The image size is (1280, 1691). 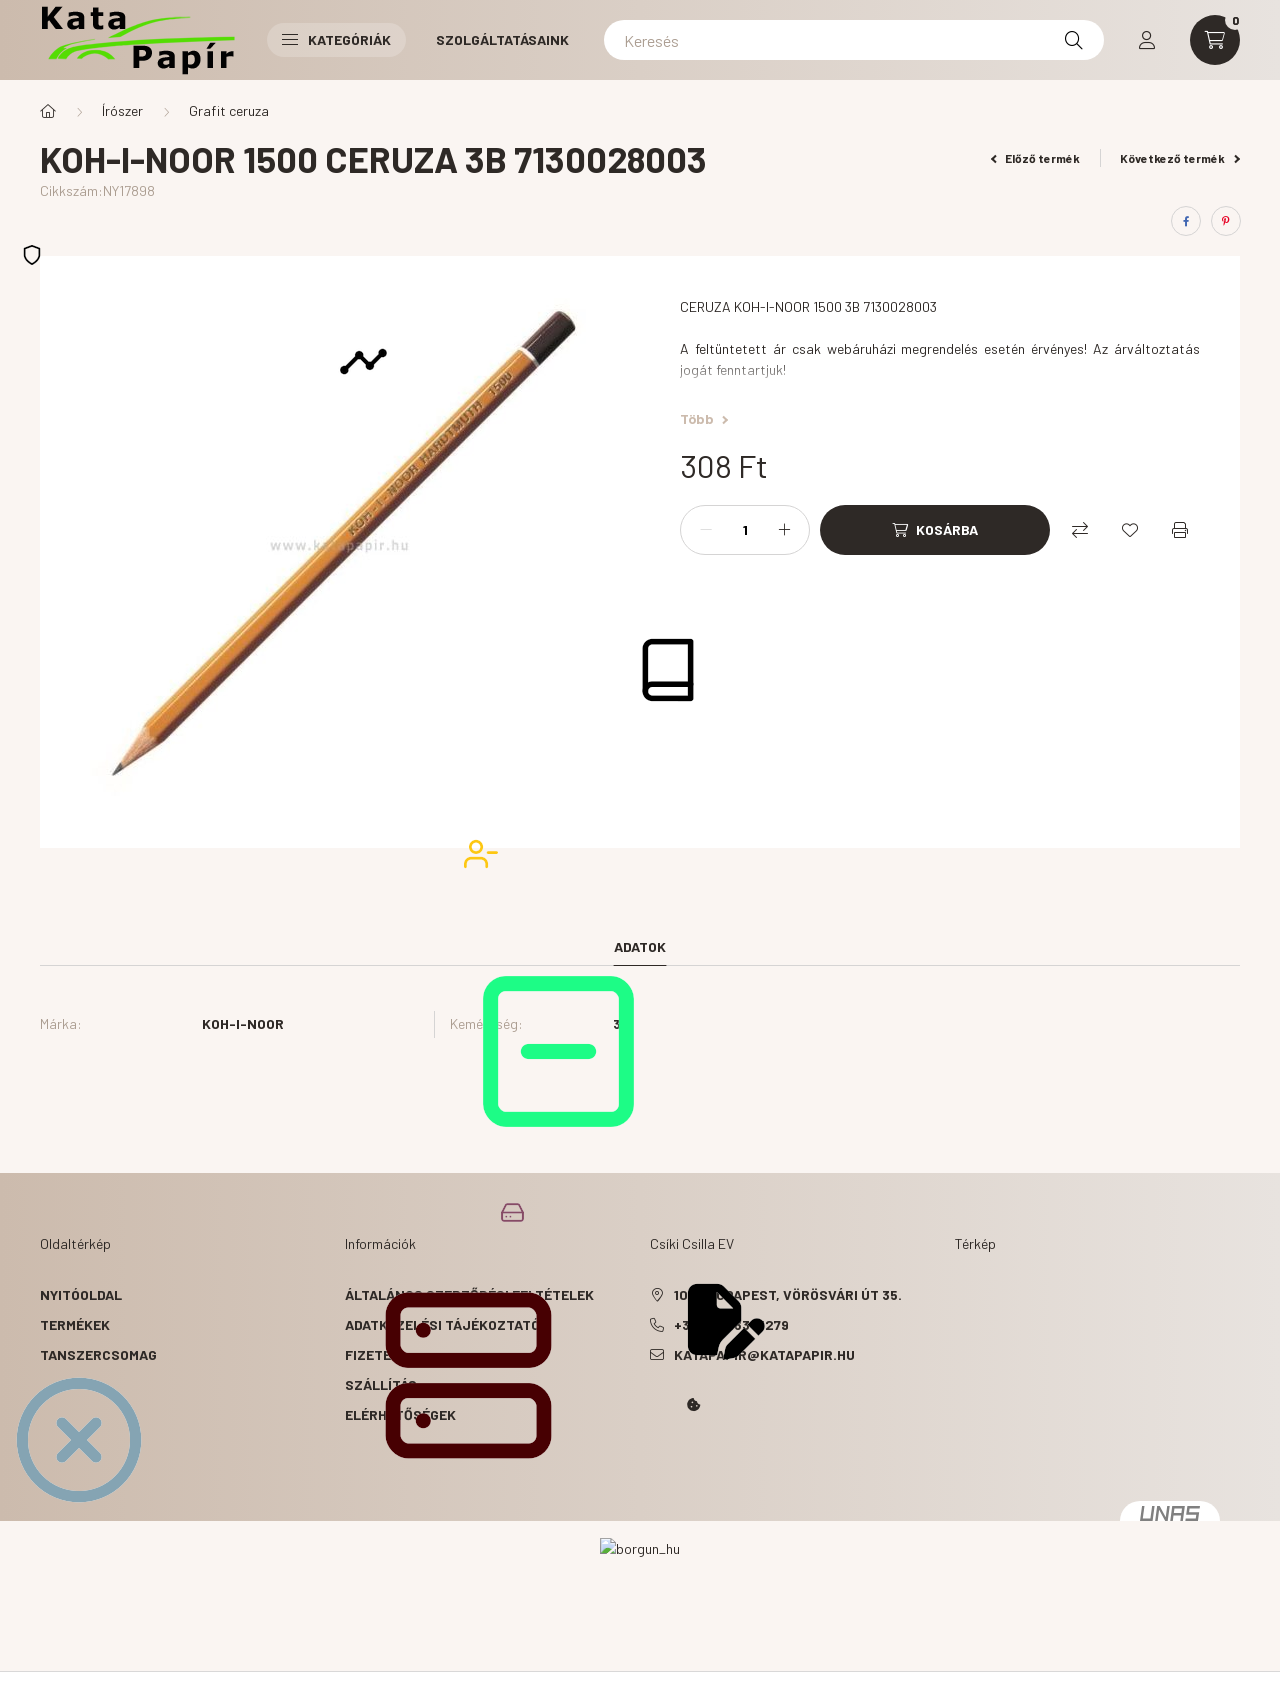 What do you see at coordinates (363, 361) in the screenshot?
I see `view activity timeline or history` at bounding box center [363, 361].